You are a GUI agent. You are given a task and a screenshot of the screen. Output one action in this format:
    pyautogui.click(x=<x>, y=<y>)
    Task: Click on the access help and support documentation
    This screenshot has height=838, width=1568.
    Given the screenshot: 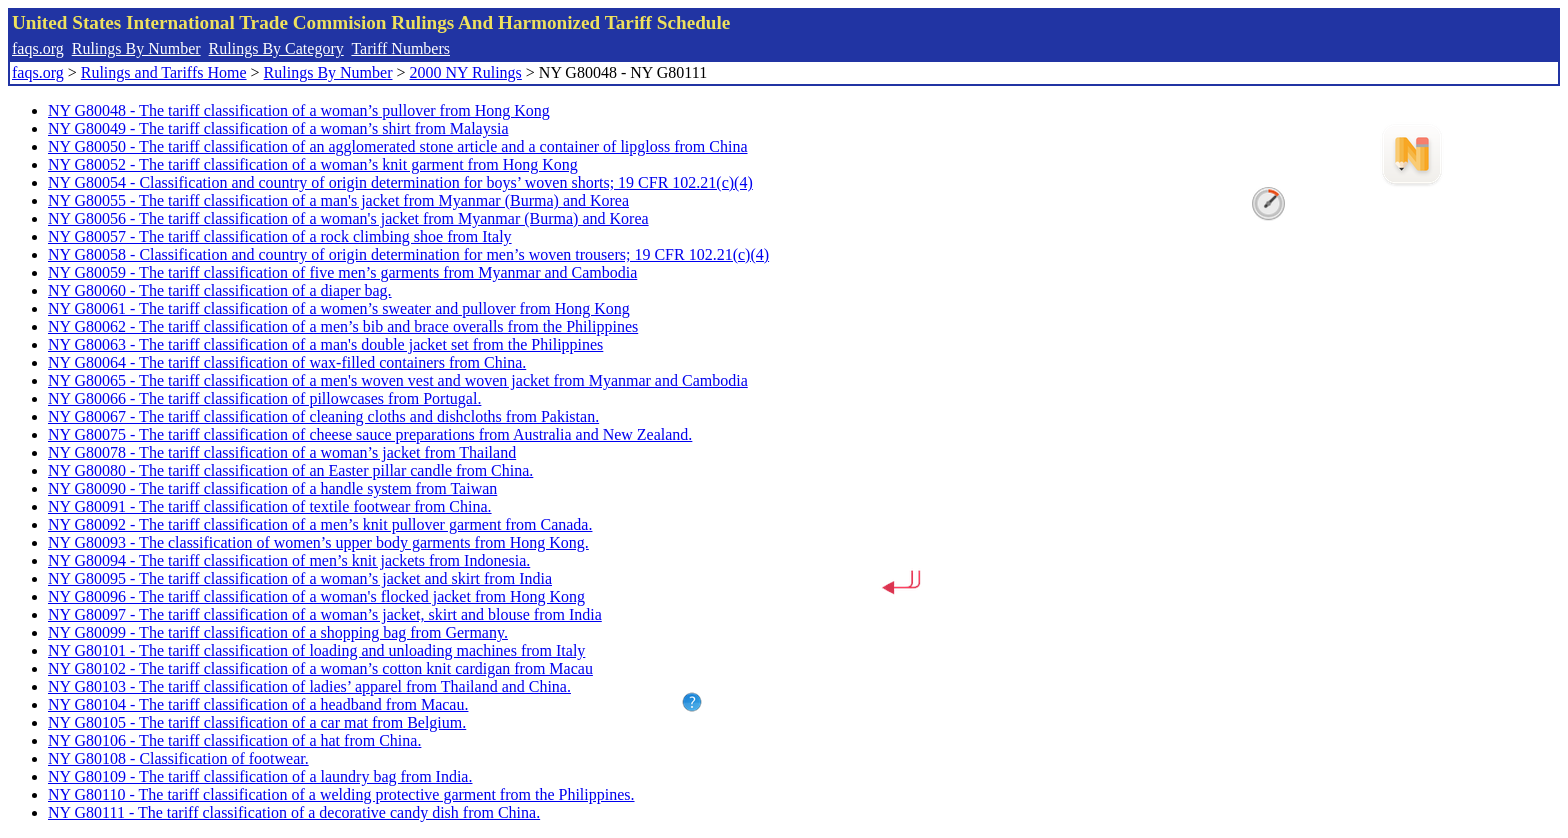 What is the action you would take?
    pyautogui.click(x=692, y=702)
    